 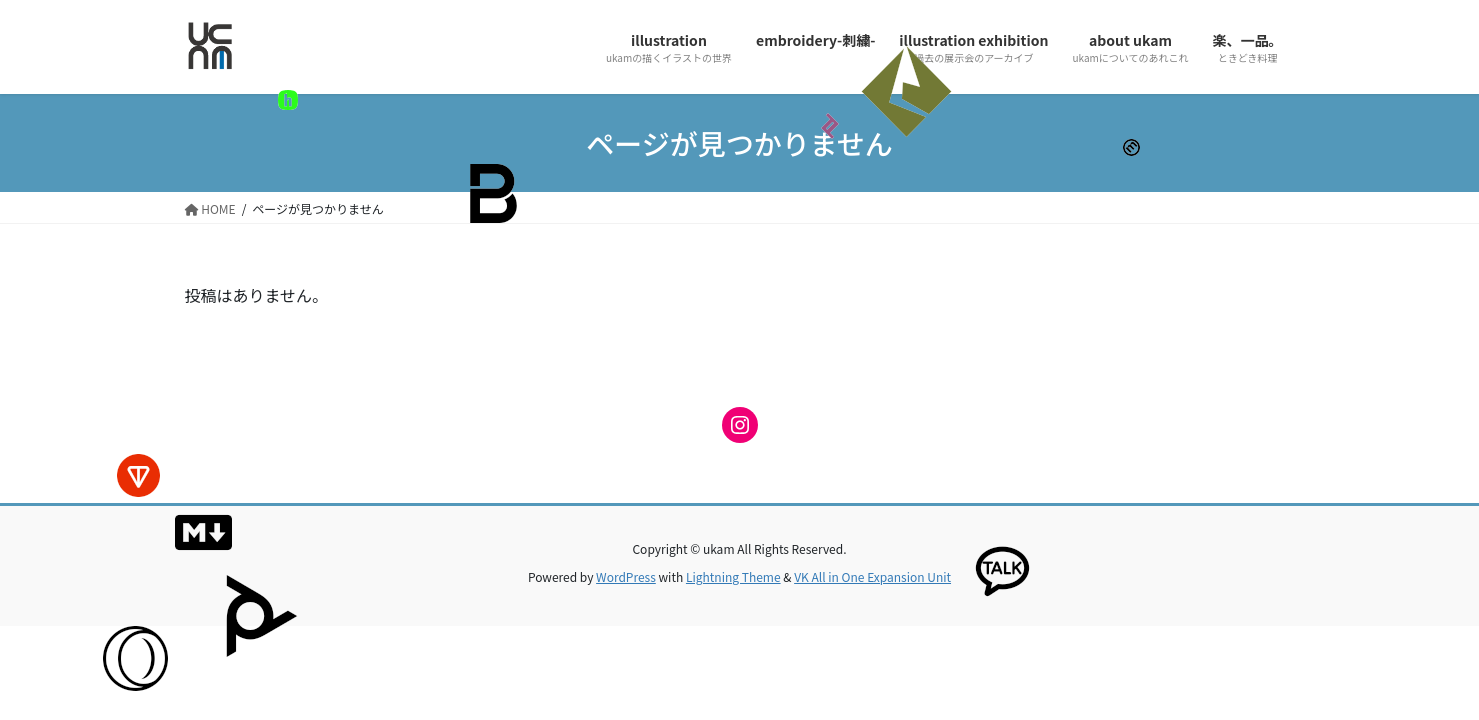 What do you see at coordinates (203, 532) in the screenshot?
I see `indicates markdown formatting is supported` at bounding box center [203, 532].